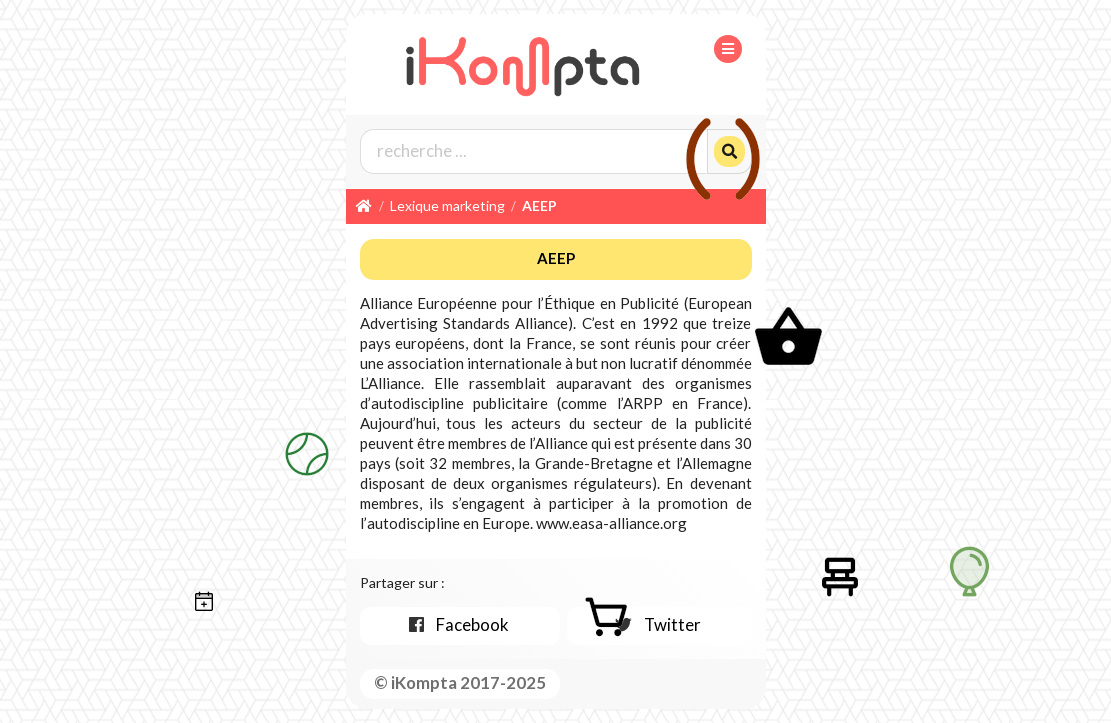  Describe the element at coordinates (840, 577) in the screenshot. I see `browse furniture or seating options` at that location.